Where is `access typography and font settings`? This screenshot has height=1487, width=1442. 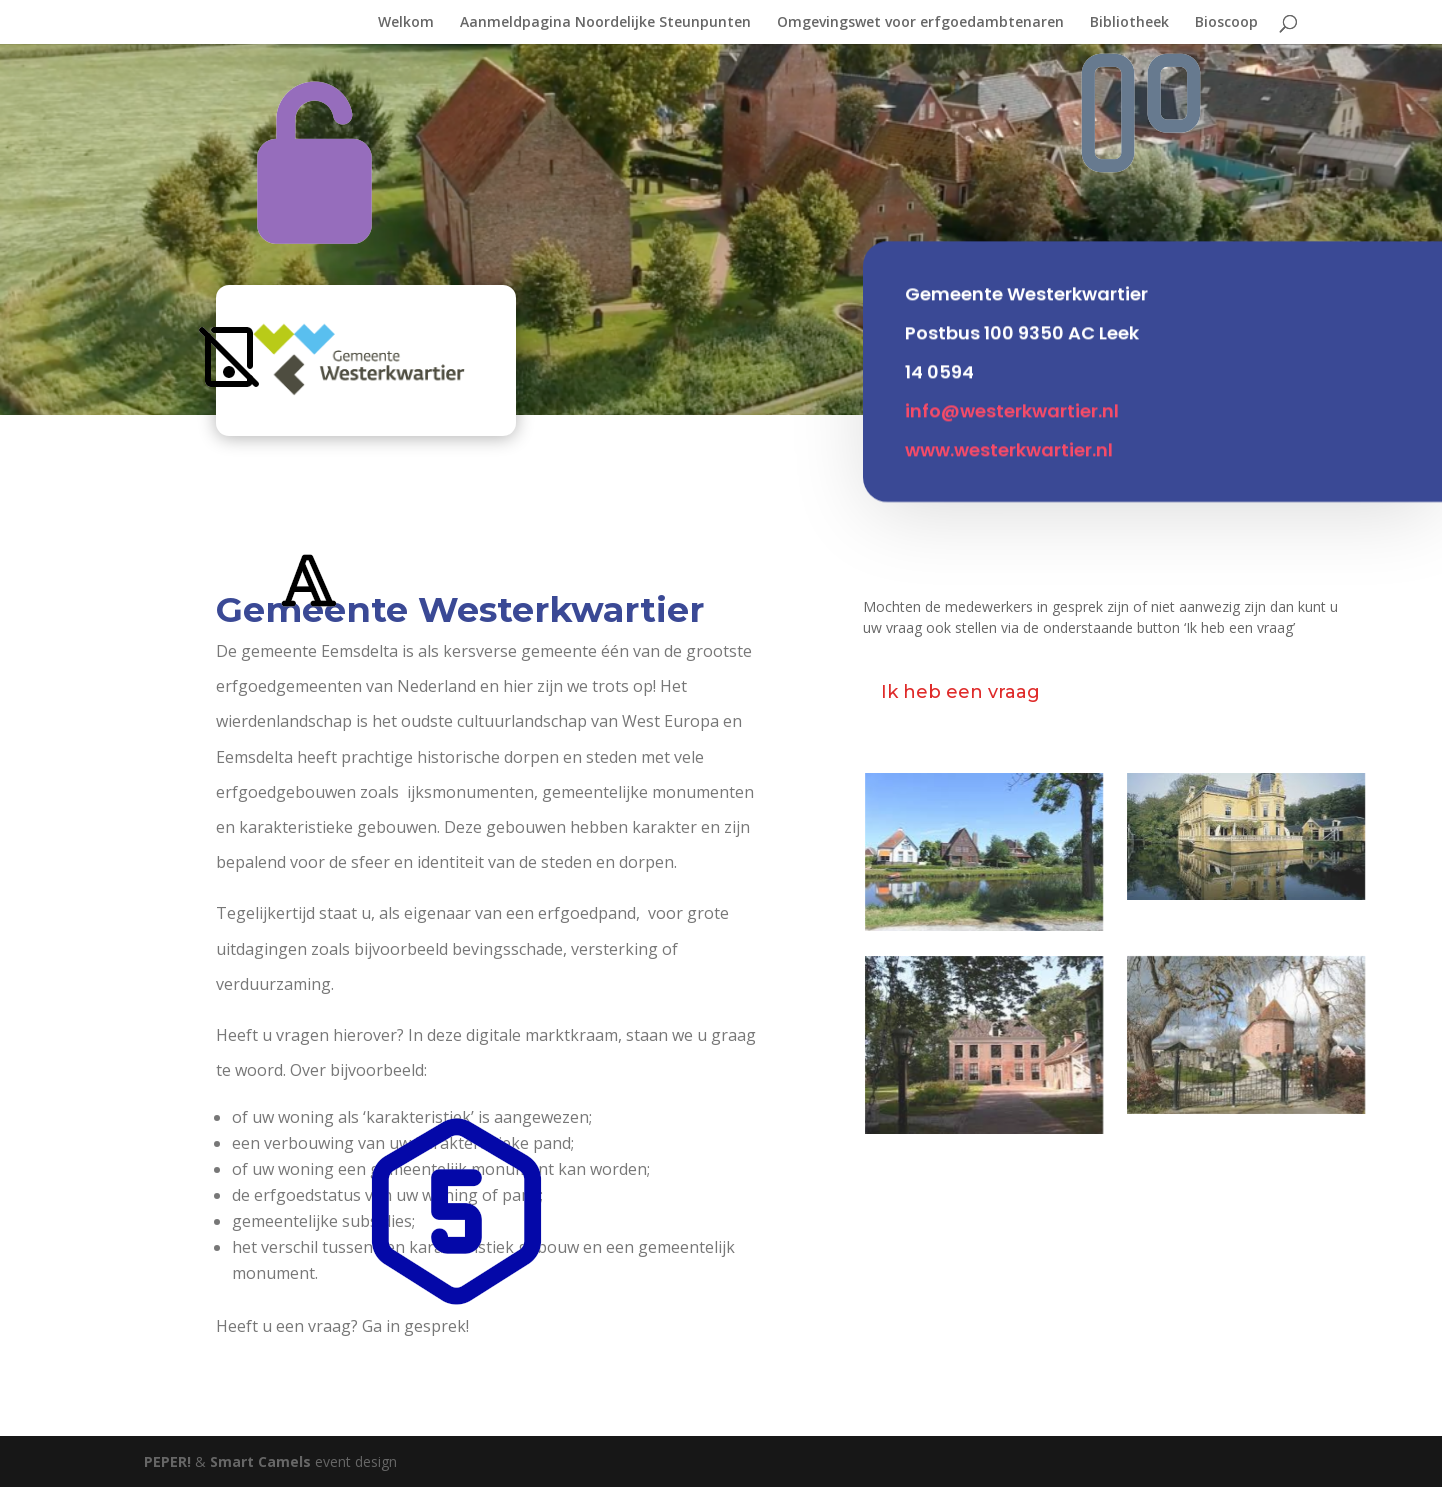 access typography and font settings is located at coordinates (307, 580).